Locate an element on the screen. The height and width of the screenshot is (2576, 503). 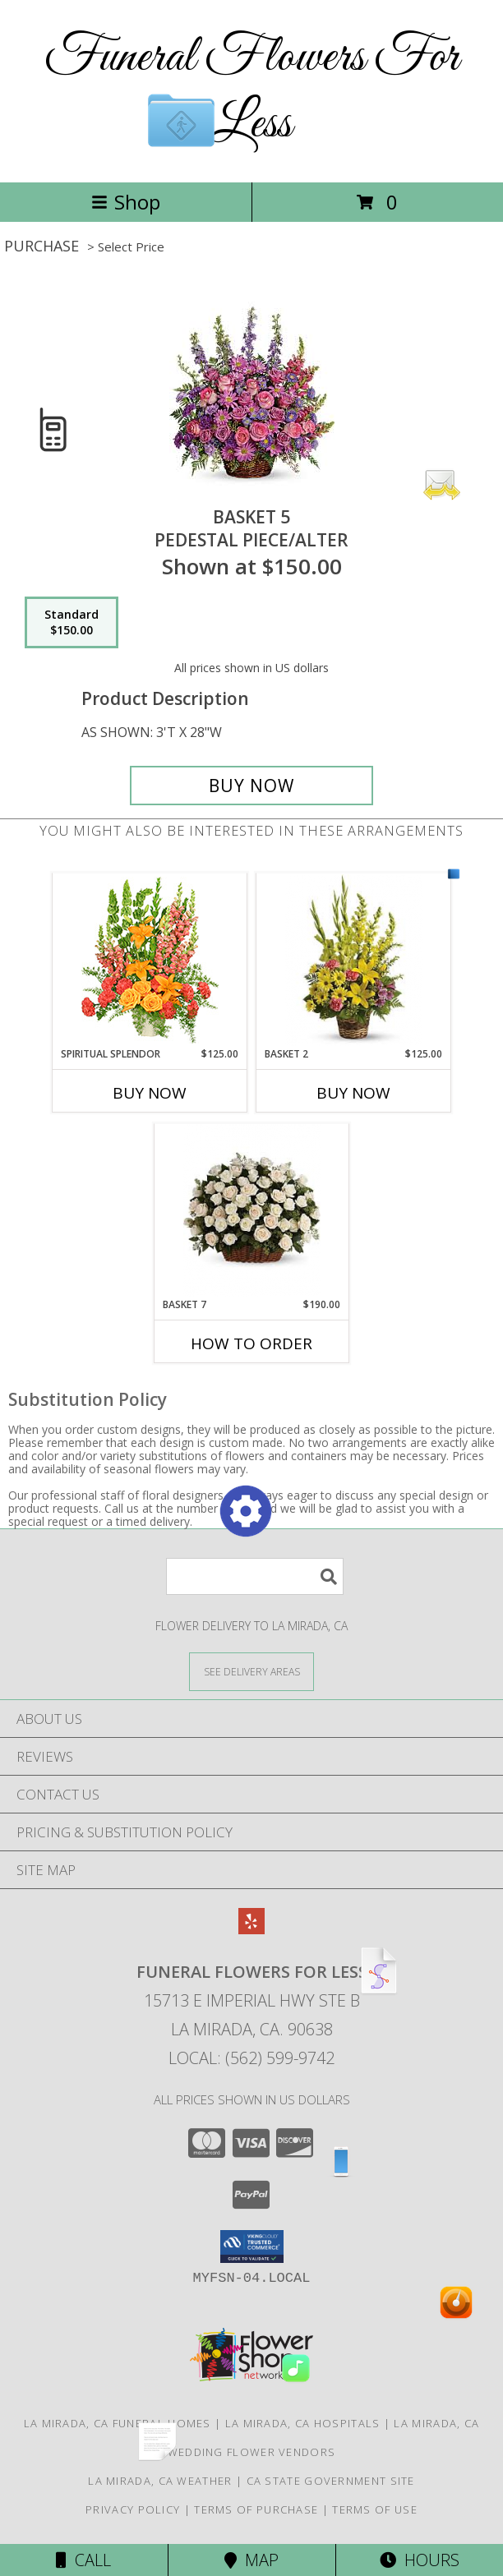
an SVG image file is located at coordinates (379, 1971).